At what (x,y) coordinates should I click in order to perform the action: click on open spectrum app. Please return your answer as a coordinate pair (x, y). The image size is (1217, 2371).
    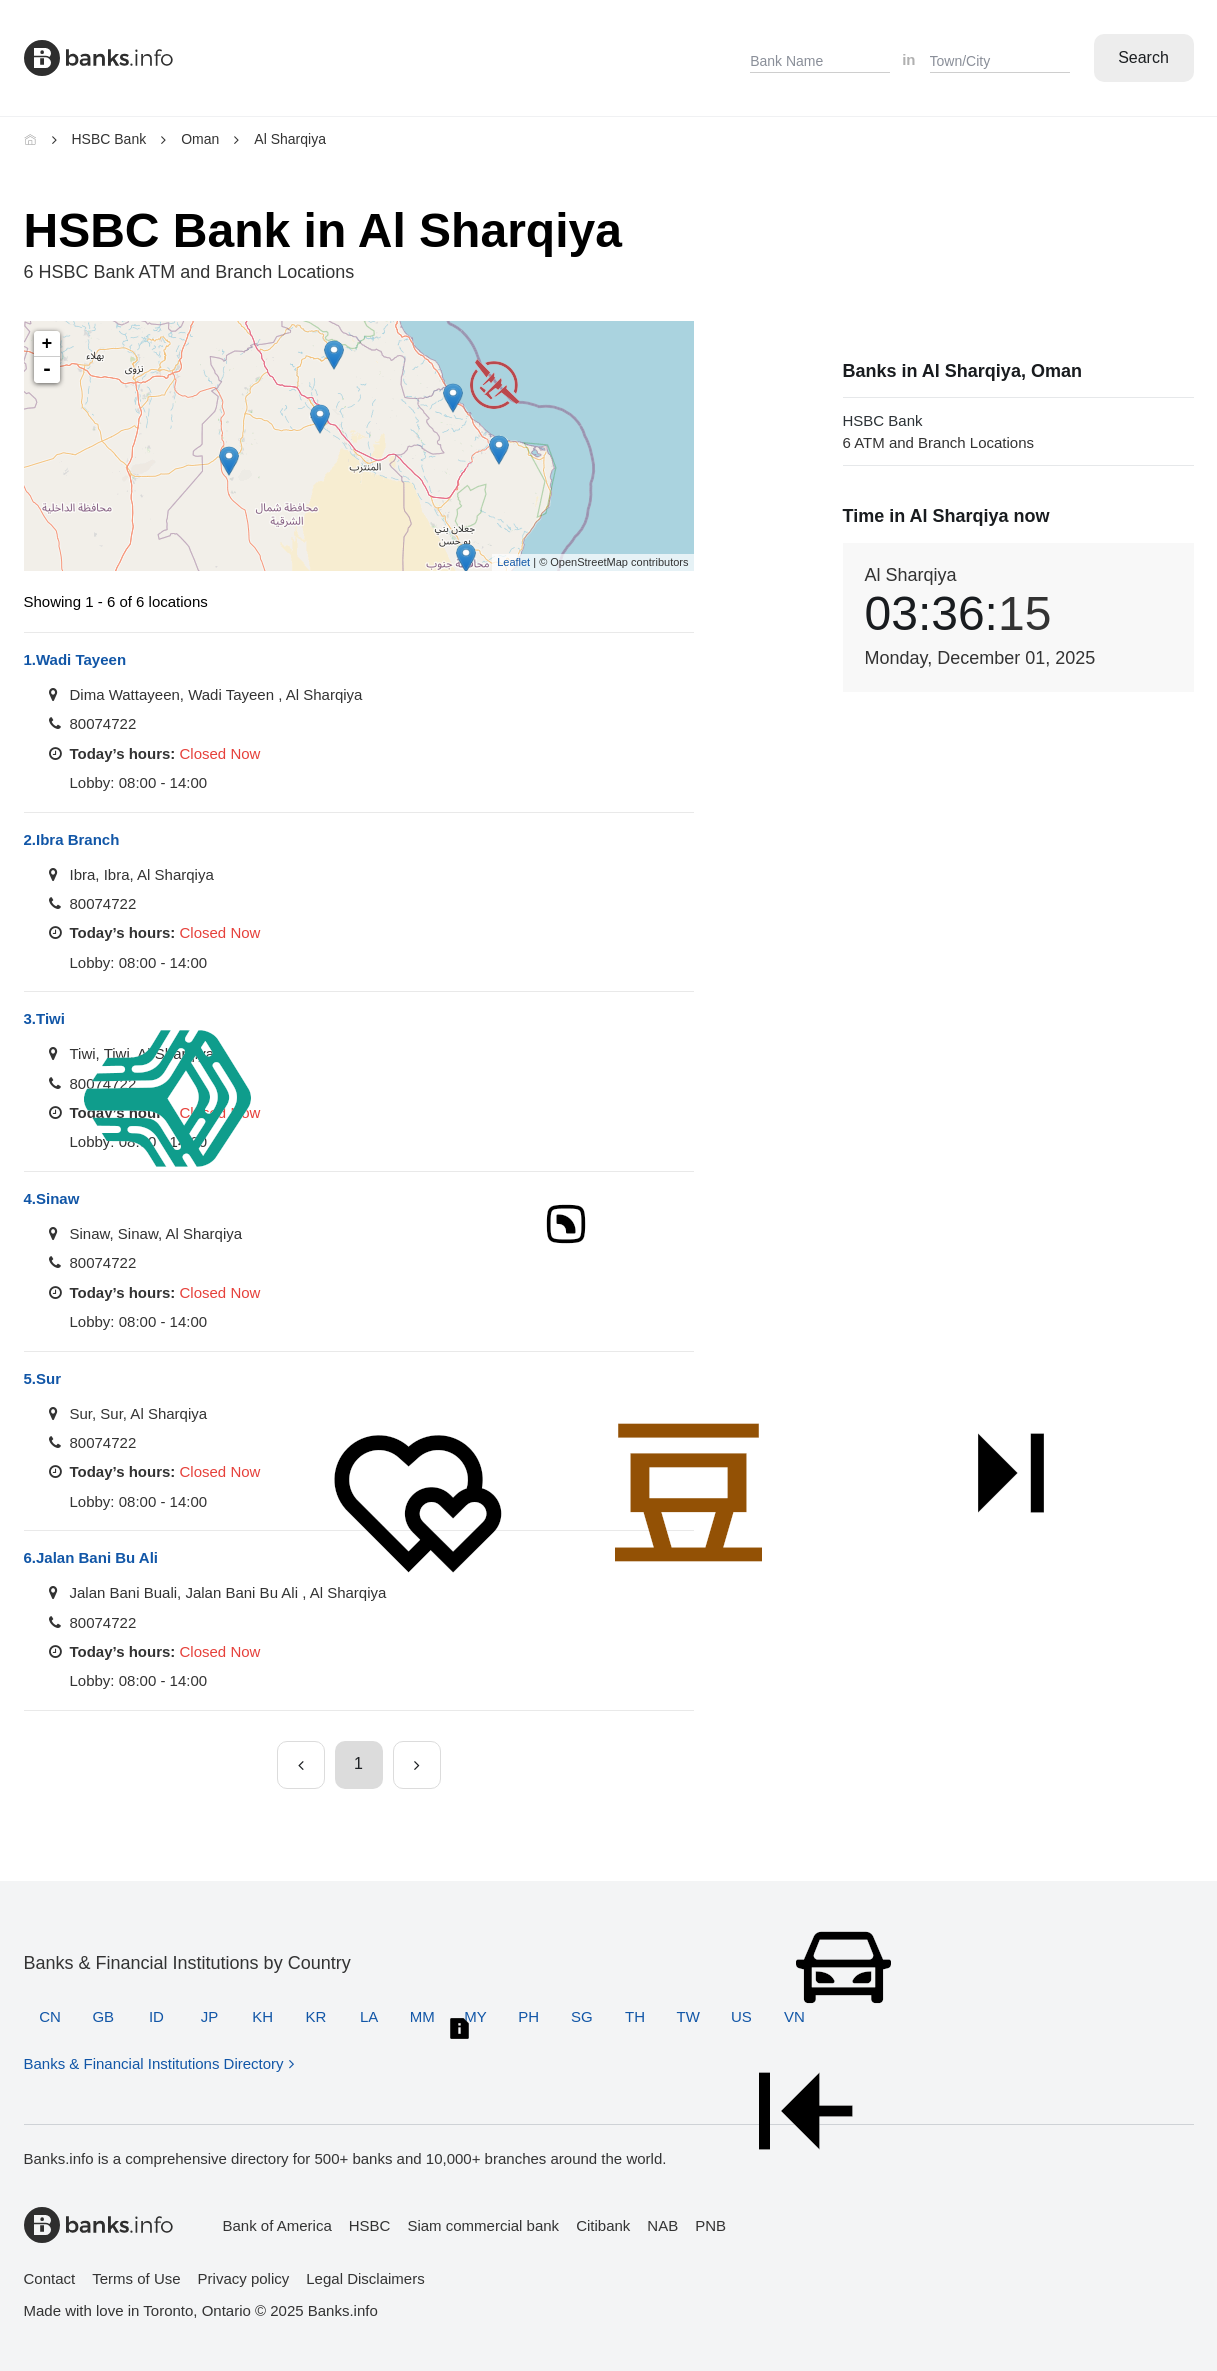
    Looking at the image, I should click on (566, 1224).